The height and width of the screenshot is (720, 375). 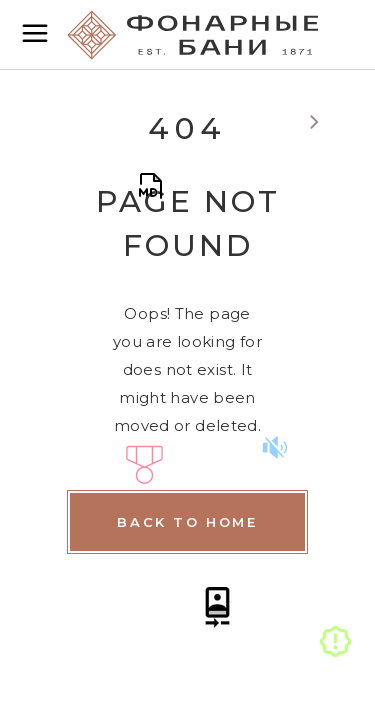 What do you see at coordinates (151, 186) in the screenshot?
I see `markdown file type indicator` at bounding box center [151, 186].